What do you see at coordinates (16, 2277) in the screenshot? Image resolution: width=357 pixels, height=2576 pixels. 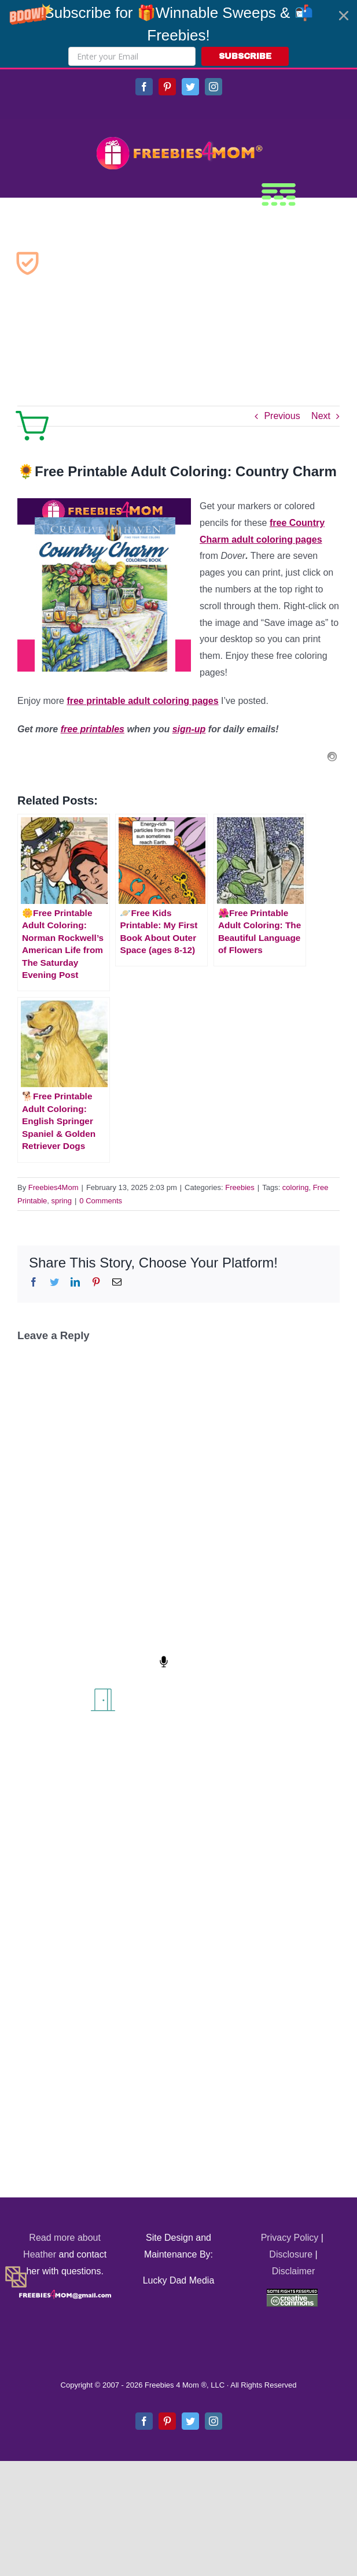 I see `exclude or subtract overlapping shapes in a design tool` at bounding box center [16, 2277].